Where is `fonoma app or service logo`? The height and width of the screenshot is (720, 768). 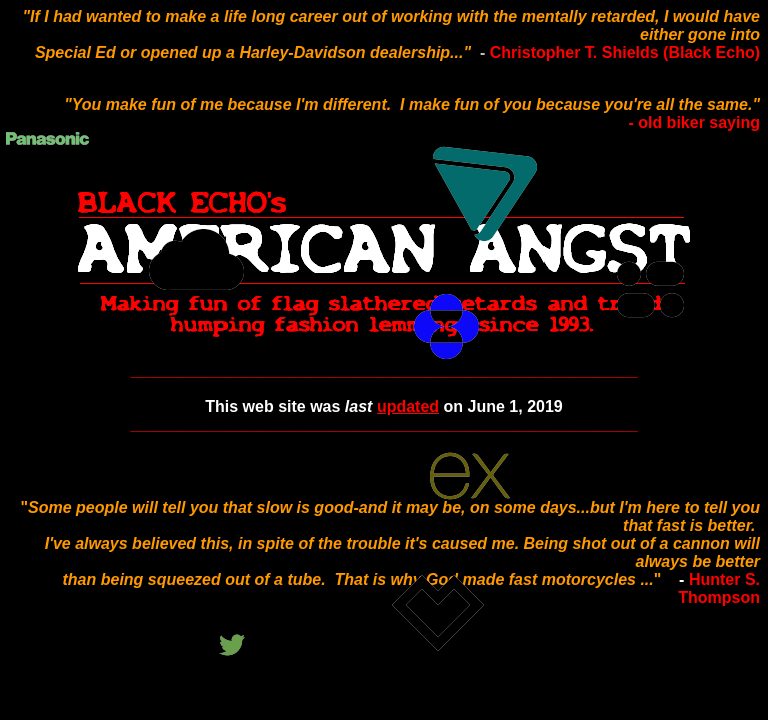
fonoma app or service logo is located at coordinates (650, 289).